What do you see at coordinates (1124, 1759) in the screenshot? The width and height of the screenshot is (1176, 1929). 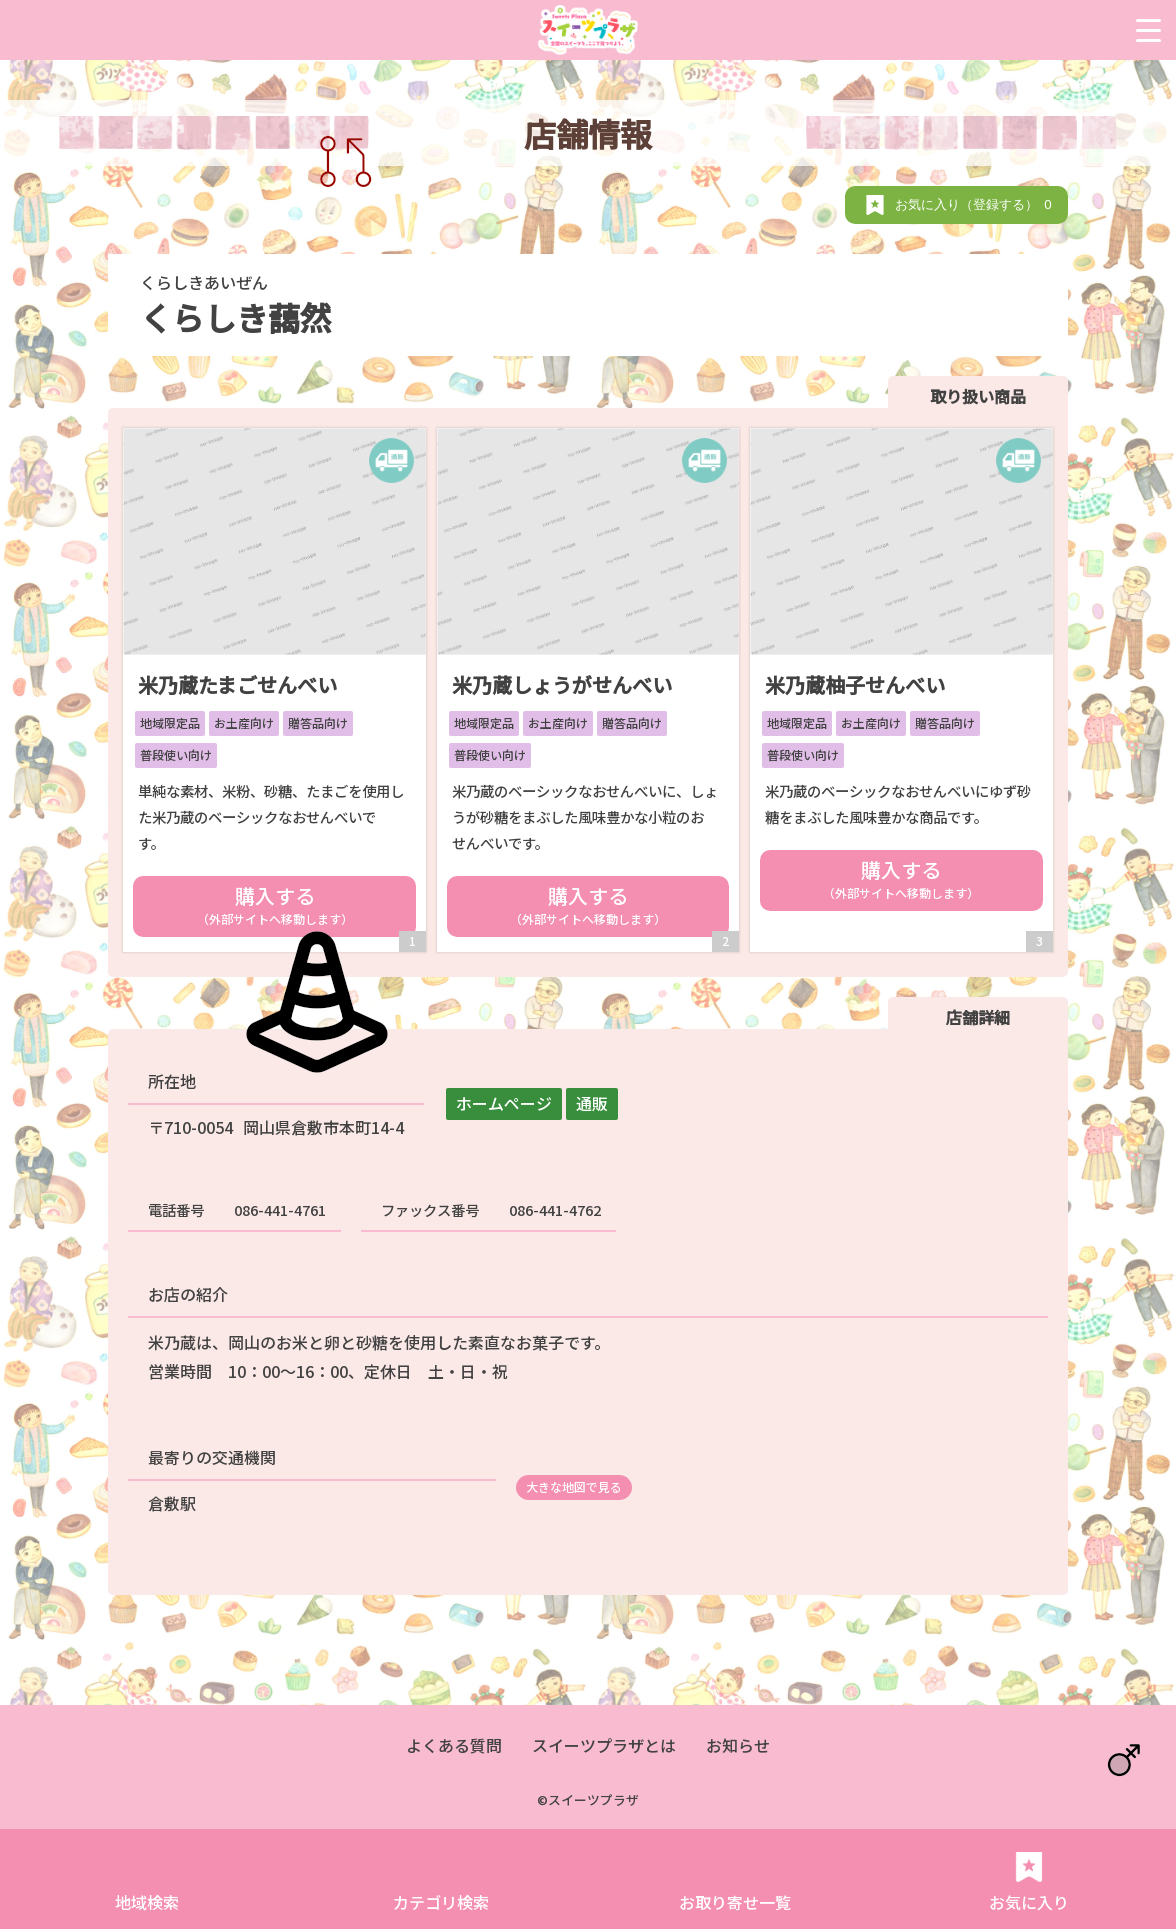 I see `select transgender as gender identity` at bounding box center [1124, 1759].